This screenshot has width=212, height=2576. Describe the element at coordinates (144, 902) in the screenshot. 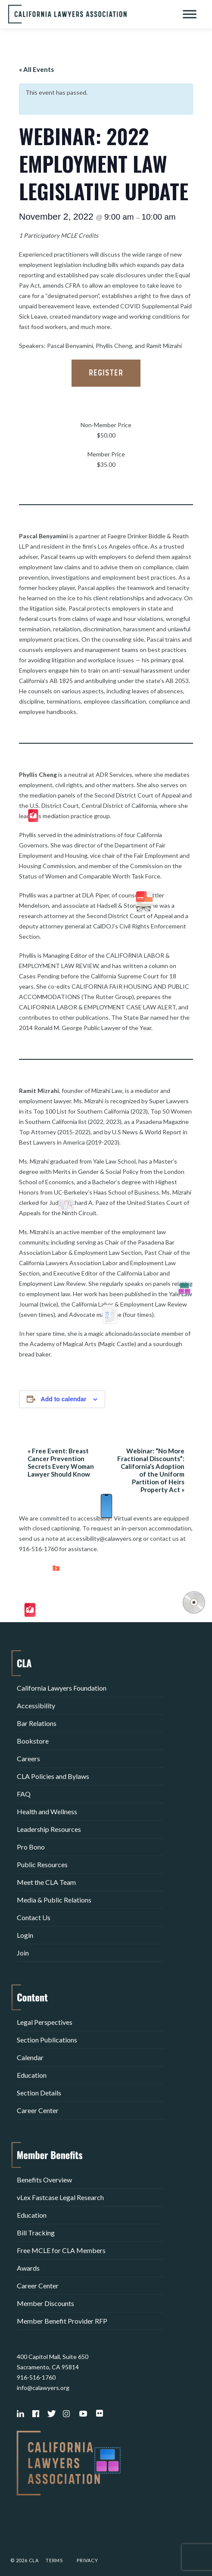

I see `open papers app for reading and organizing documents` at that location.